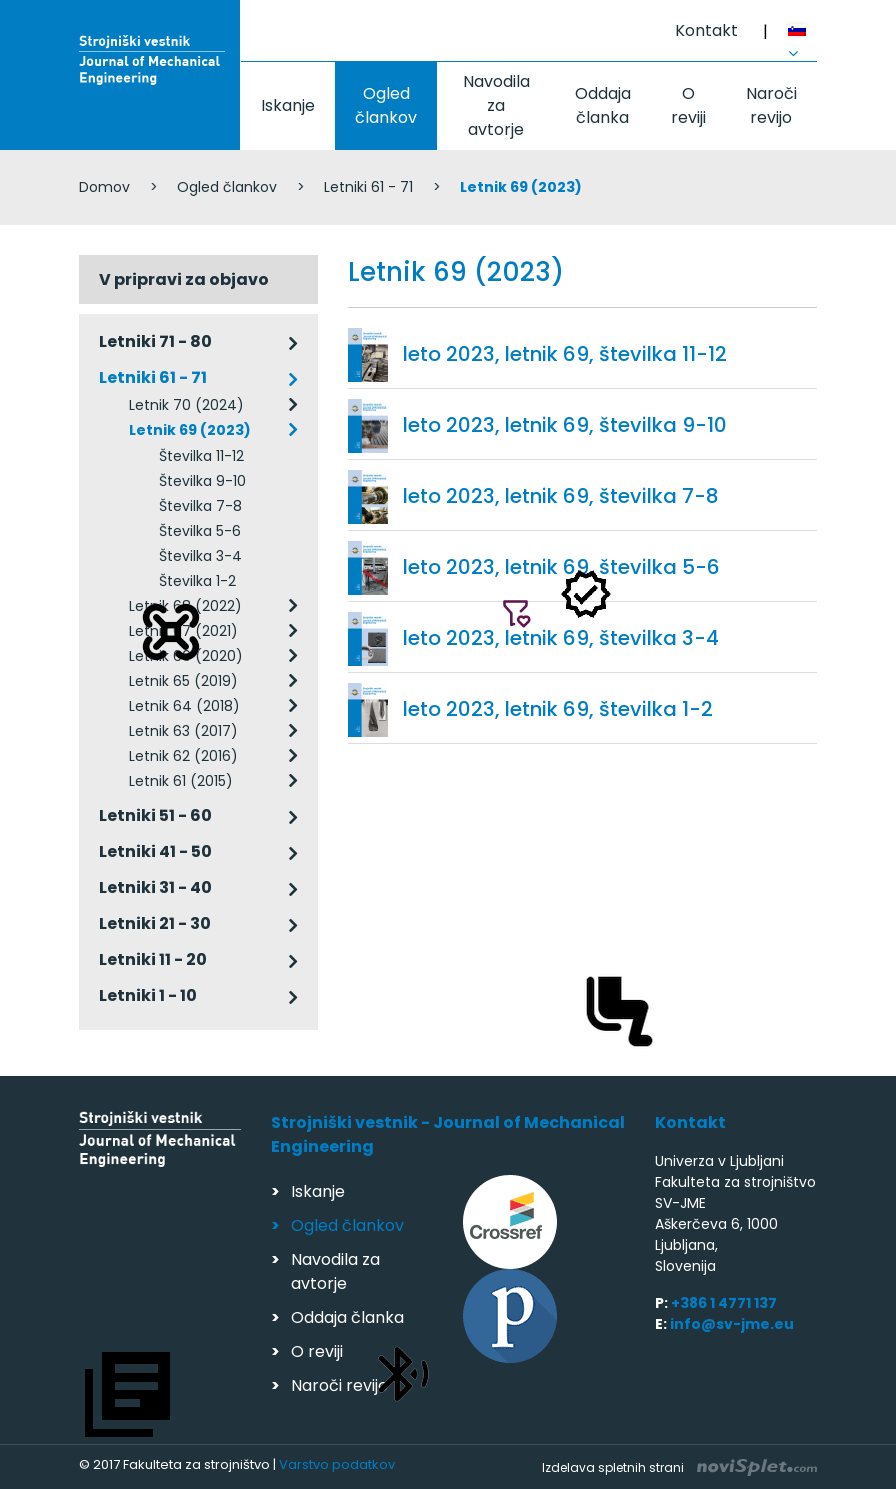 The height and width of the screenshot is (1489, 896). Describe the element at coordinates (586, 594) in the screenshot. I see `indicates a verified account or profile` at that location.